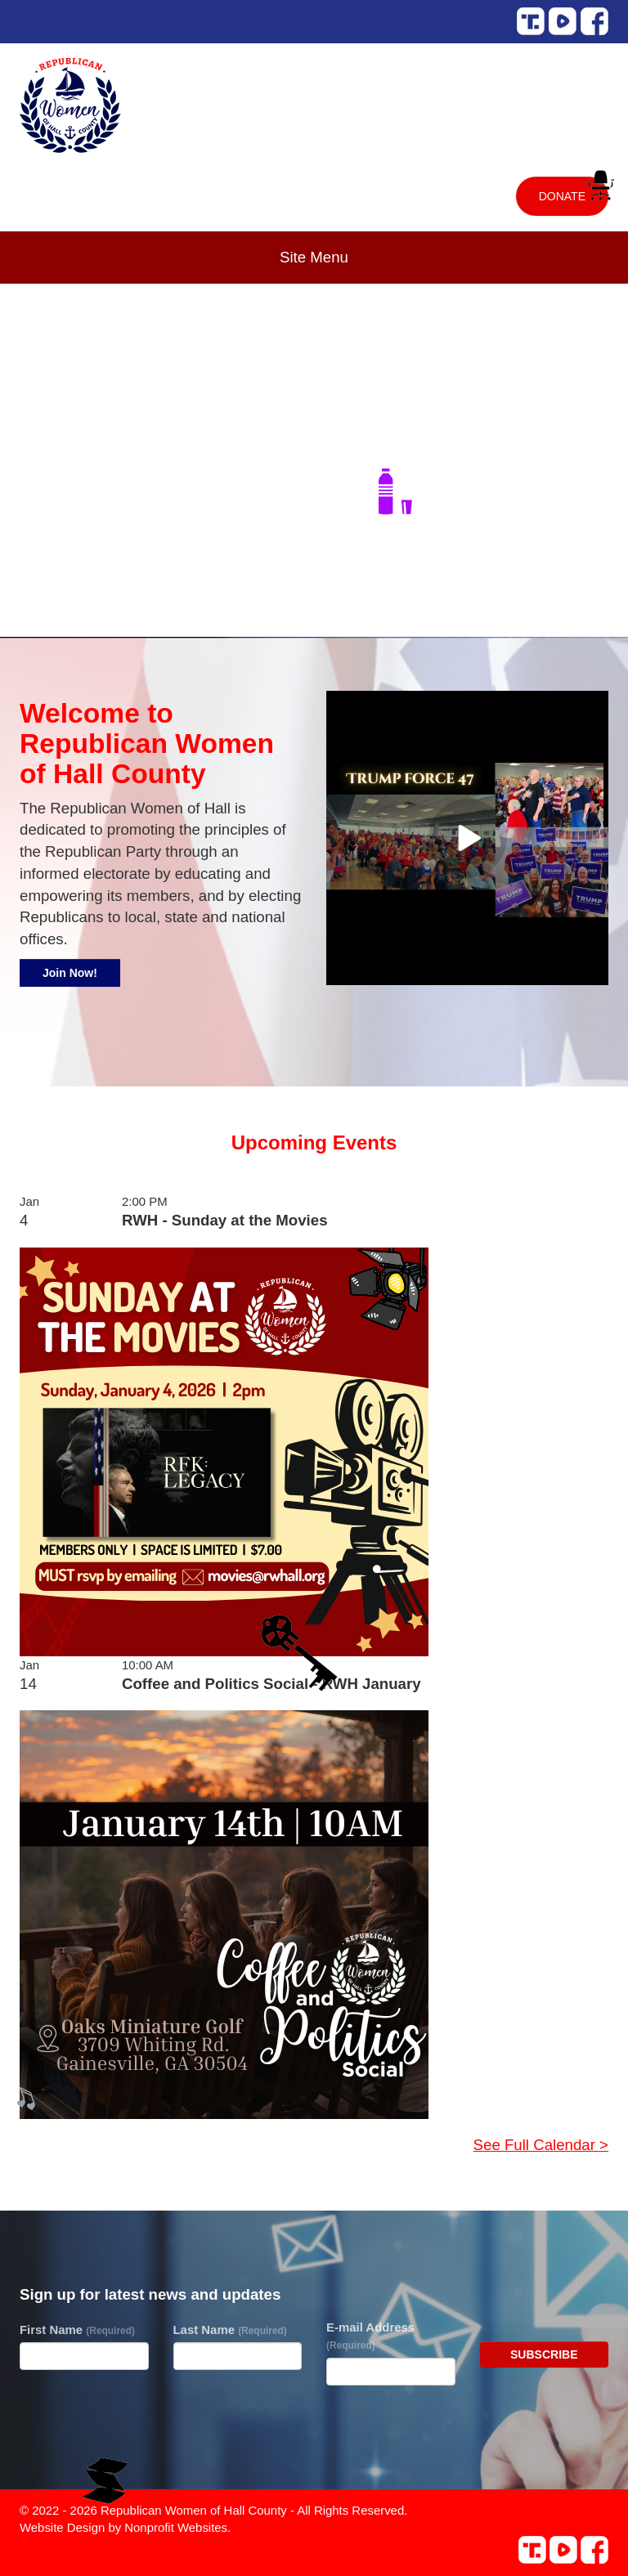 The height and width of the screenshot is (2576, 628). What do you see at coordinates (299, 1653) in the screenshot?
I see `access master or admin permissions` at bounding box center [299, 1653].